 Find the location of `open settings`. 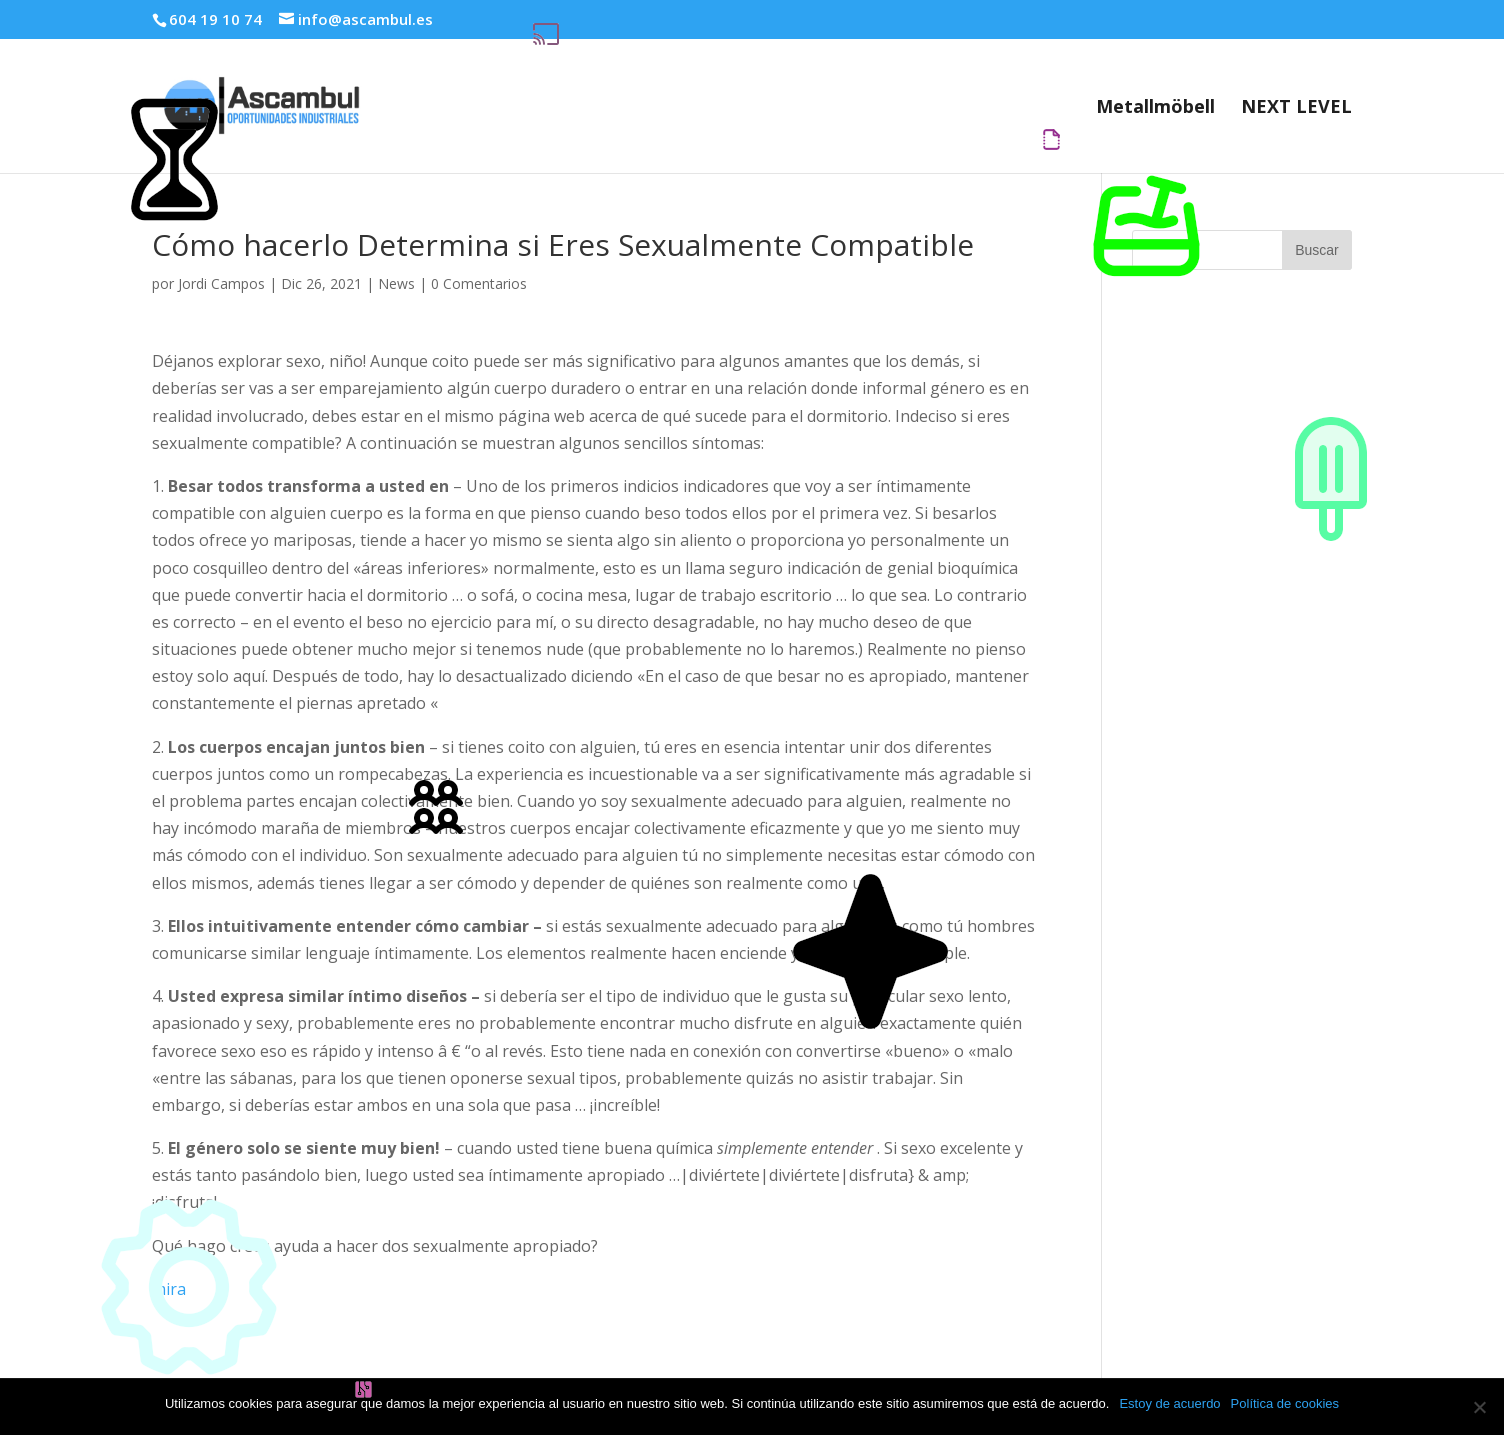

open settings is located at coordinates (189, 1287).